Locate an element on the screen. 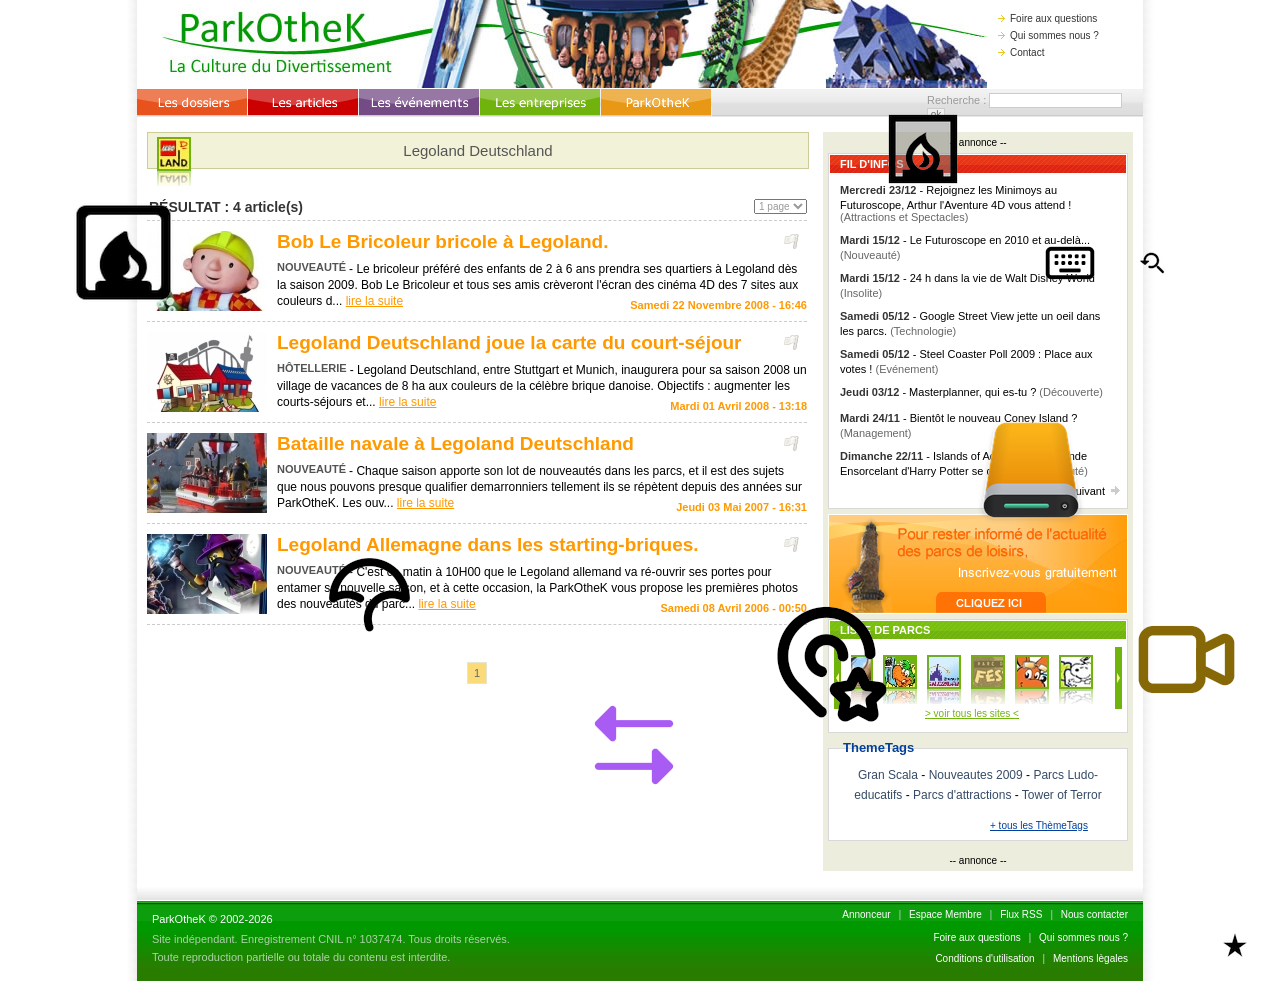 The height and width of the screenshot is (981, 1280). access fireplace or heating controls is located at coordinates (123, 252).